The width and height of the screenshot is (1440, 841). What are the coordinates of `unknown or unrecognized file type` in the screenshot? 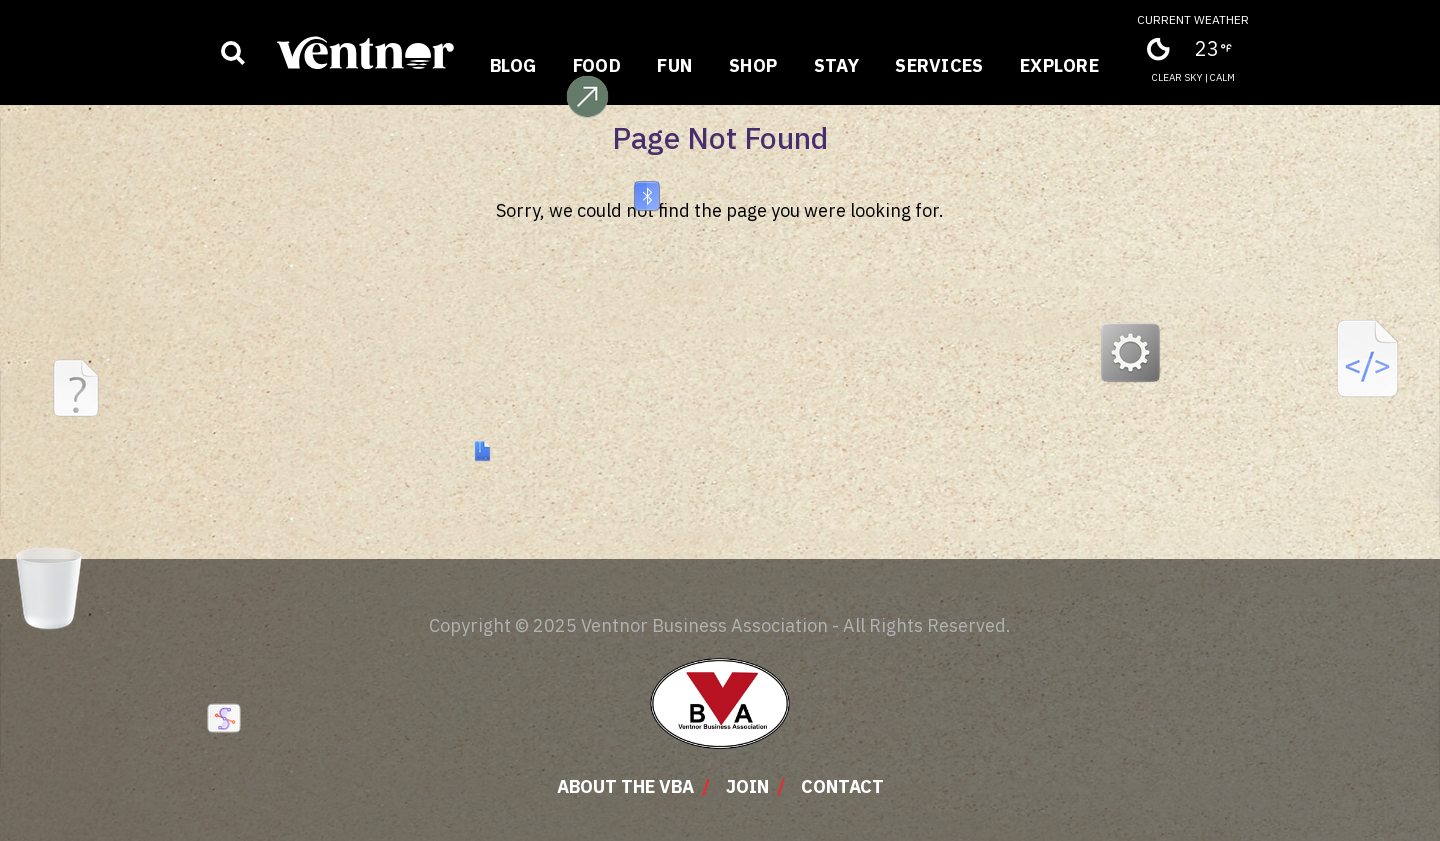 It's located at (76, 388).